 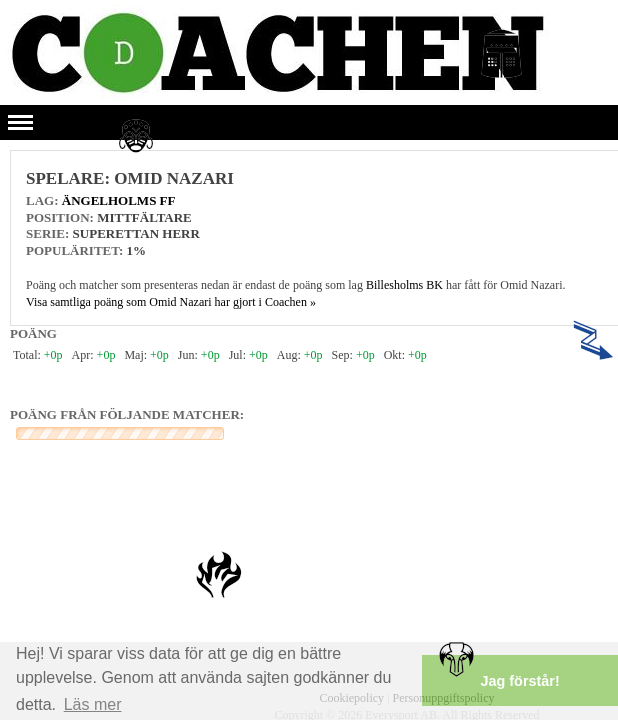 I want to click on access tribal or cultural game content, so click(x=136, y=136).